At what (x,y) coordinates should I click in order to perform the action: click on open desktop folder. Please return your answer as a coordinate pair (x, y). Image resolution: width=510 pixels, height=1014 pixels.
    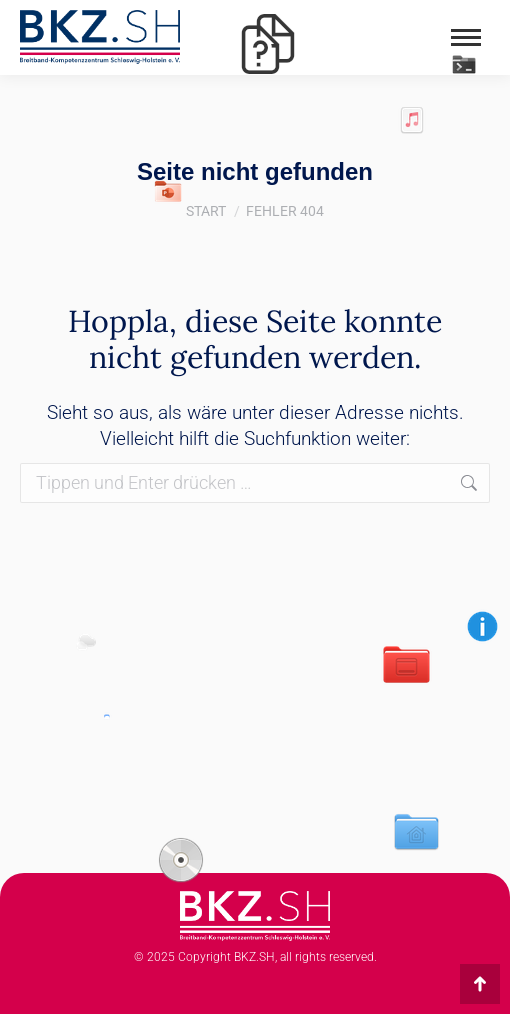
    Looking at the image, I should click on (406, 664).